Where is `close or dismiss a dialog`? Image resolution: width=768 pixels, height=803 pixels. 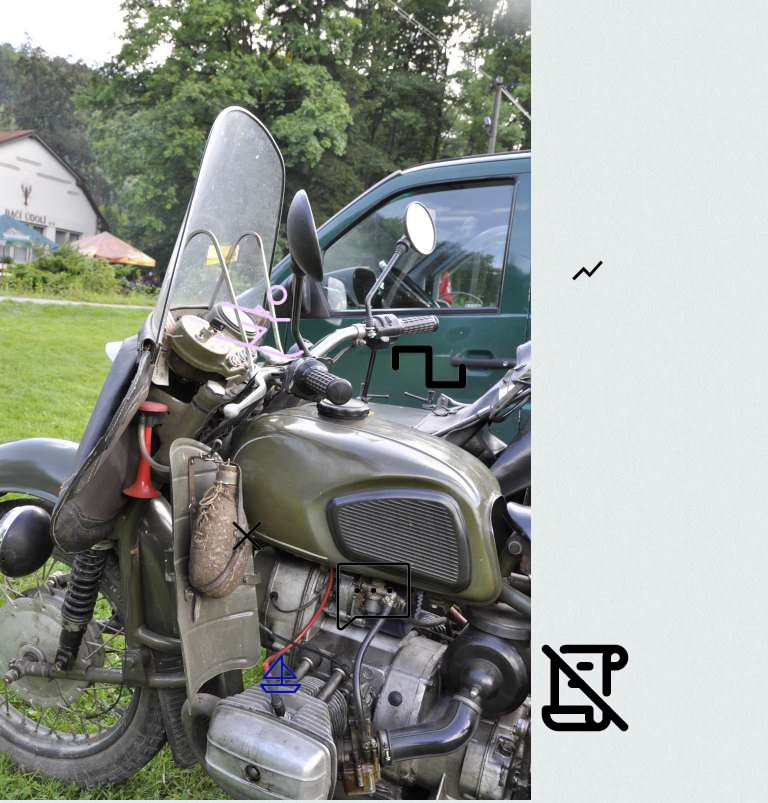 close or dismiss a dialog is located at coordinates (247, 536).